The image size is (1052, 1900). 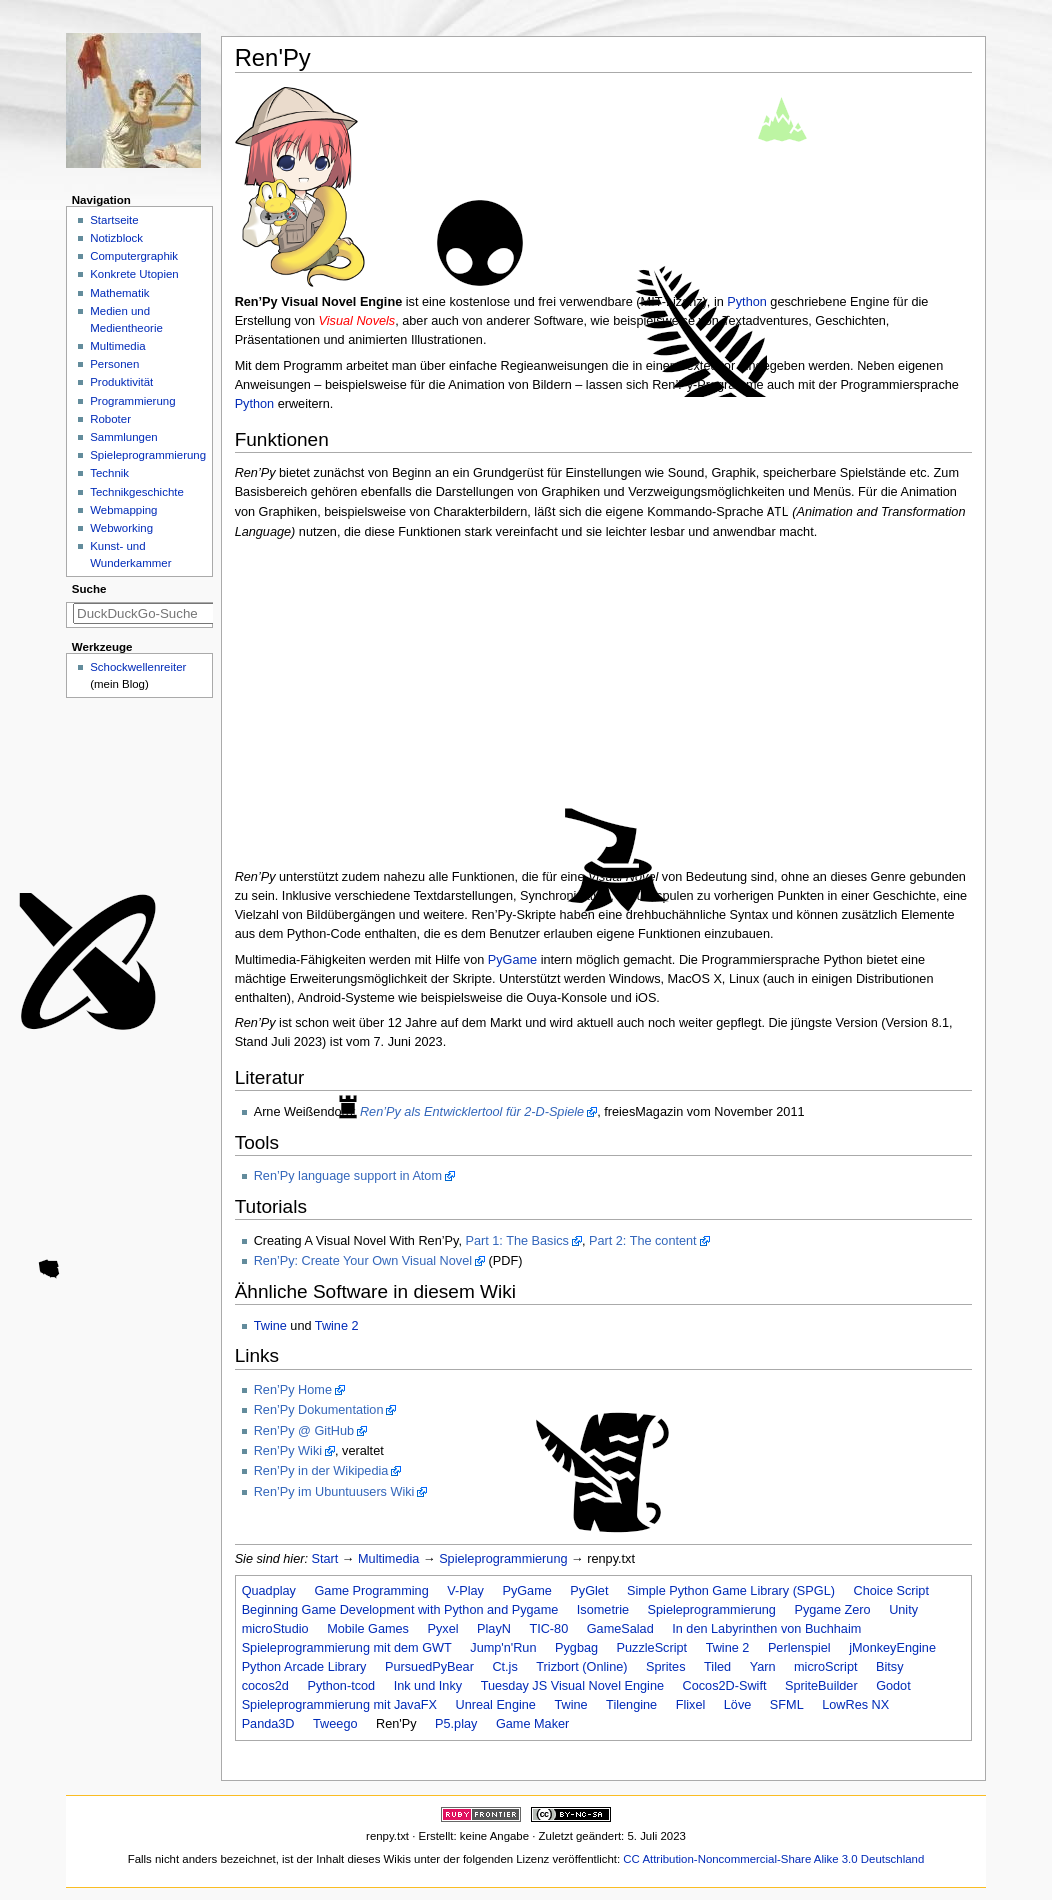 What do you see at coordinates (49, 1269) in the screenshot?
I see `select Poland as your country or region` at bounding box center [49, 1269].